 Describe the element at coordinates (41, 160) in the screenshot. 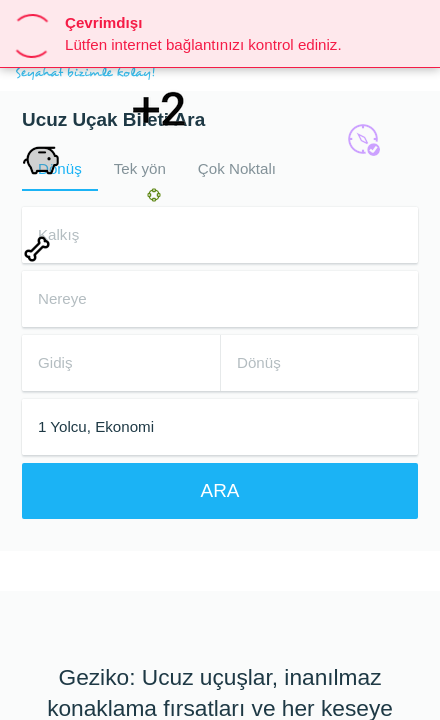

I see `access savings or budget features` at that location.